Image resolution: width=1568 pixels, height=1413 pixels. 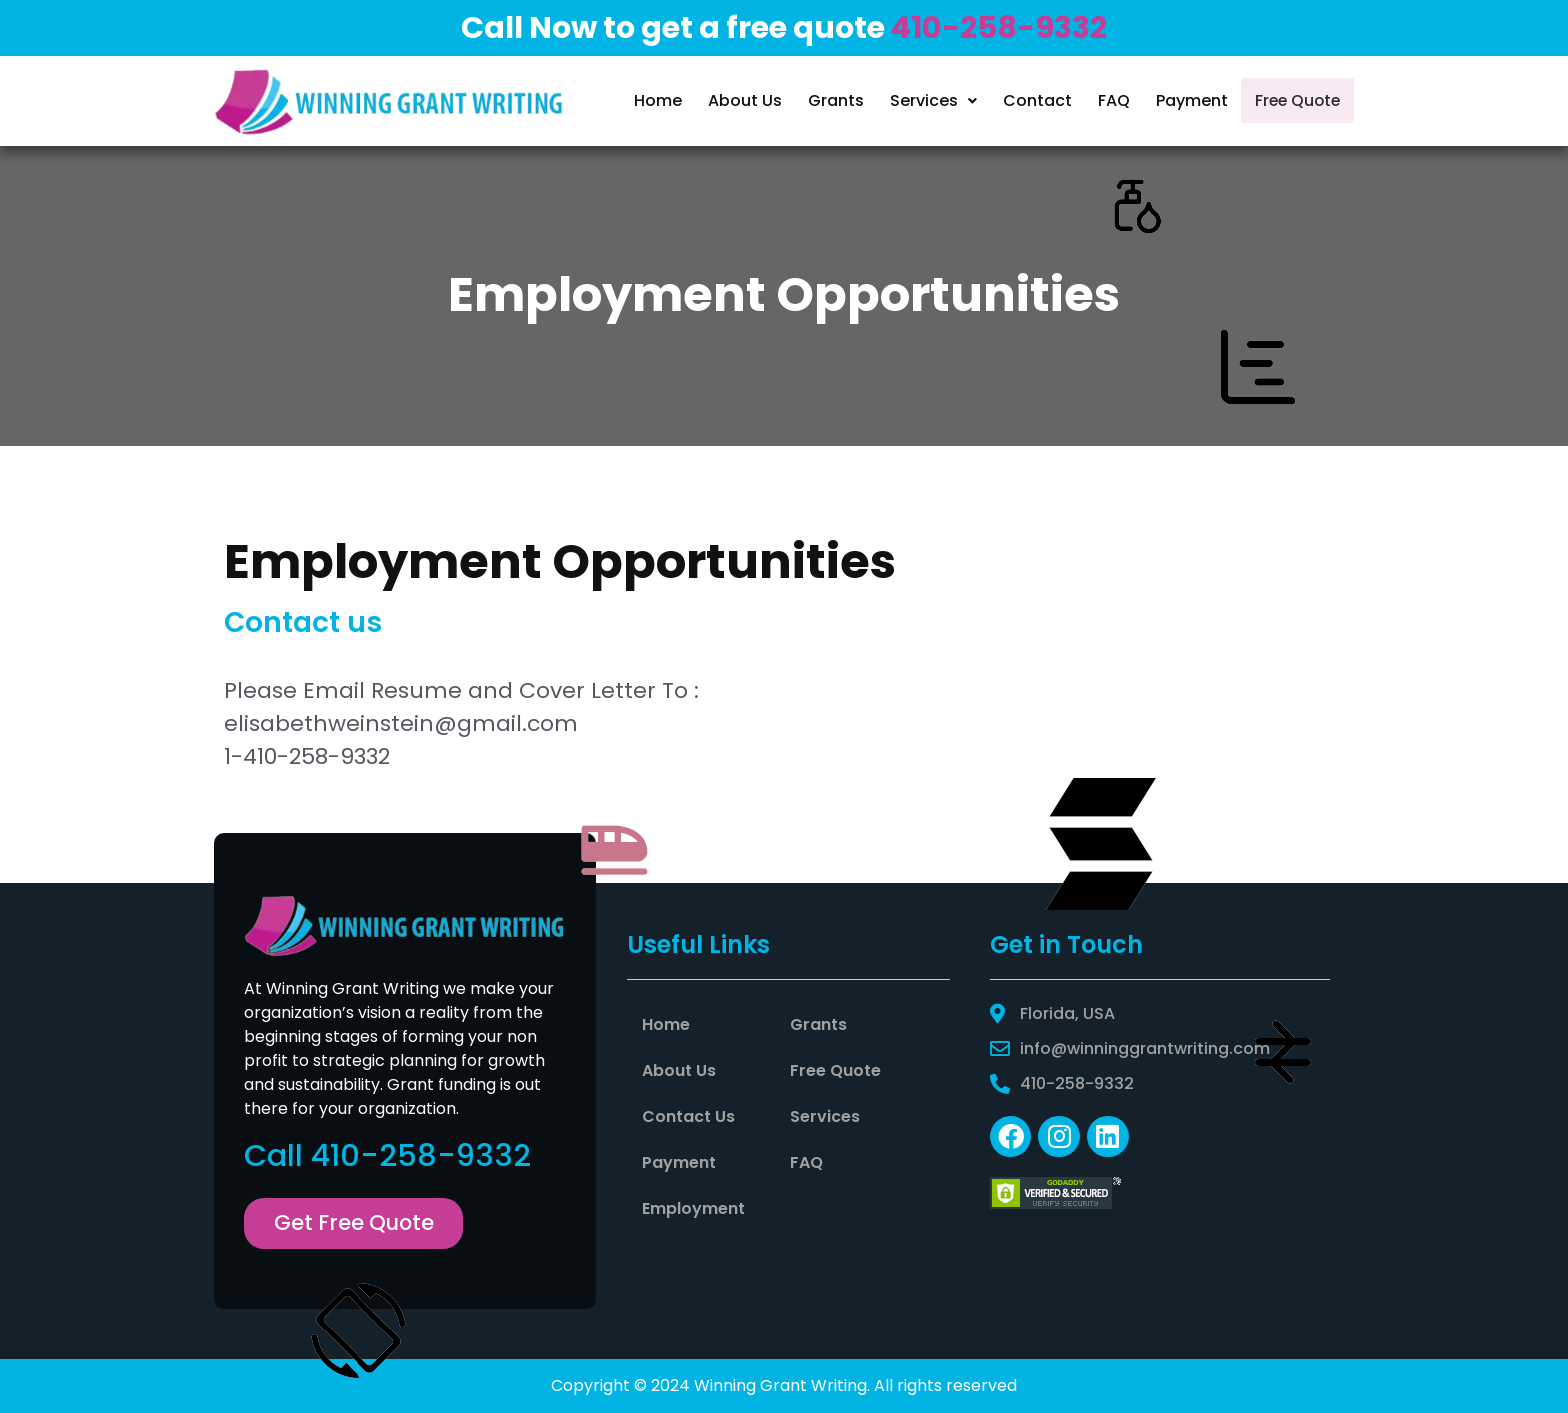 What do you see at coordinates (614, 848) in the screenshot?
I see `view train schedules or rail services` at bounding box center [614, 848].